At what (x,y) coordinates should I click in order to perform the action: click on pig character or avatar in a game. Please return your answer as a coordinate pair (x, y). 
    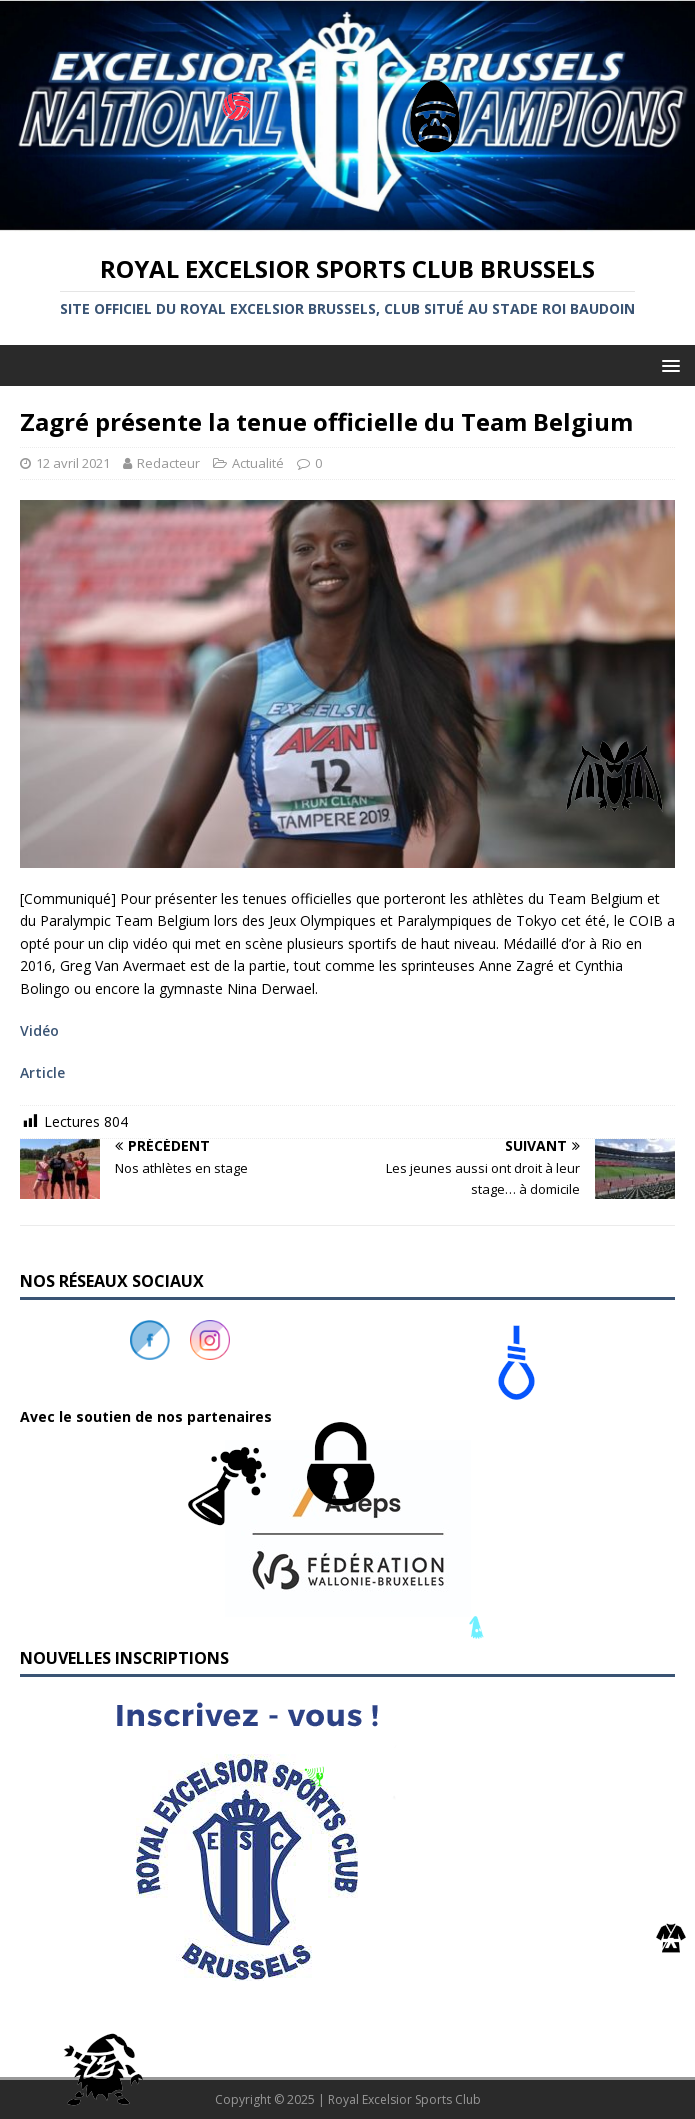
    Looking at the image, I should click on (436, 116).